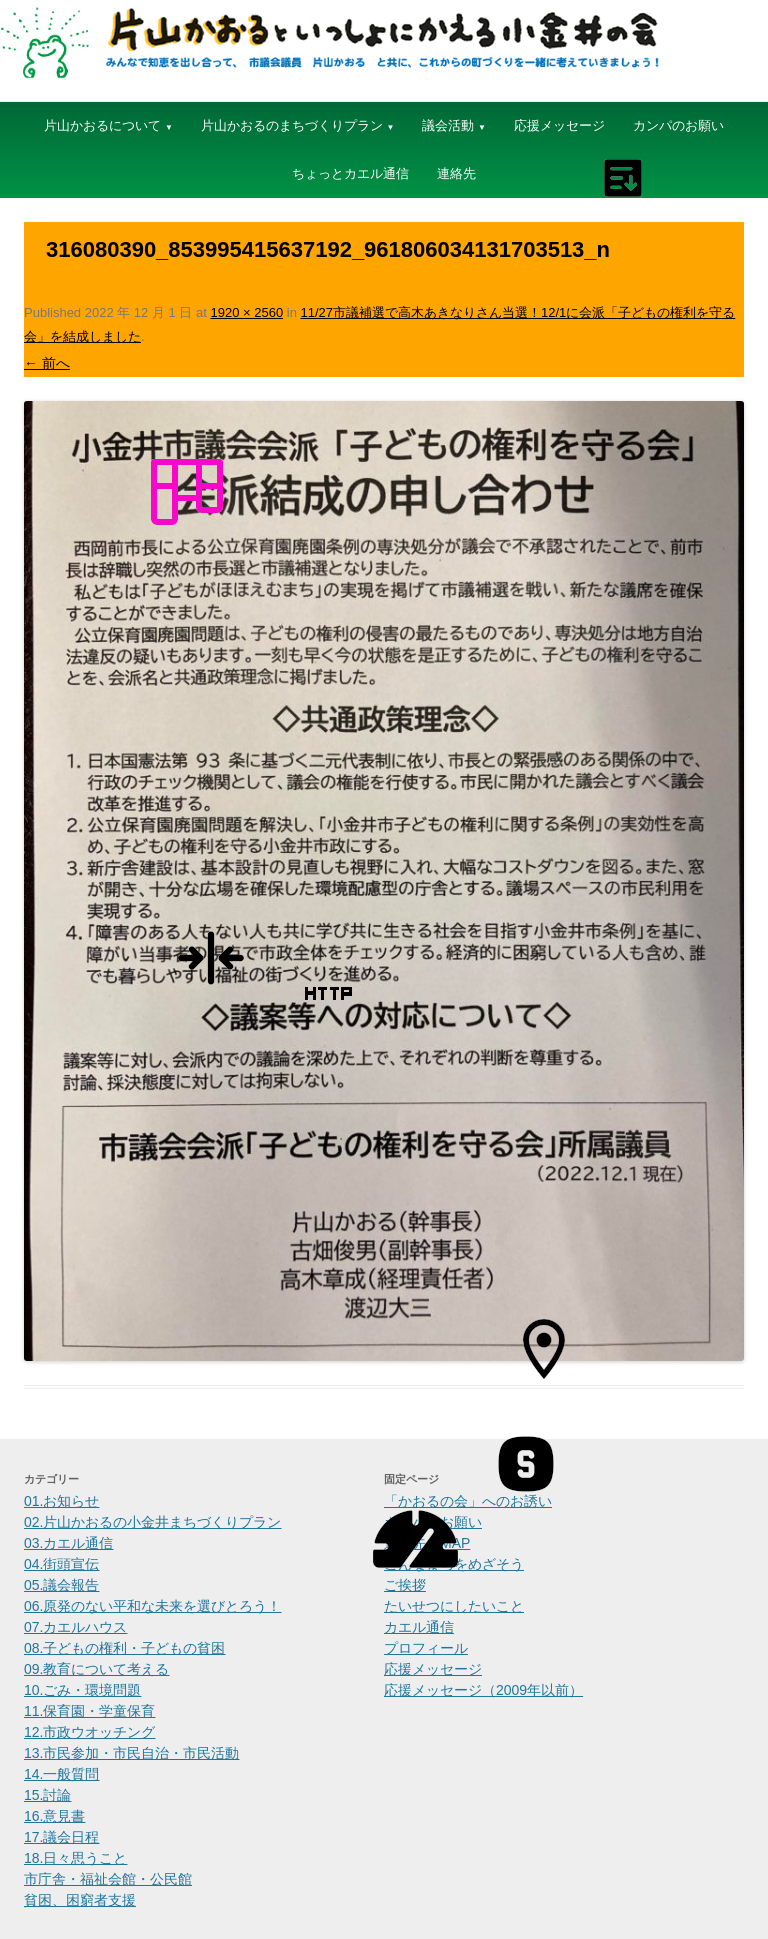  Describe the element at coordinates (415, 1543) in the screenshot. I see `view performance metrics or speed` at that location.